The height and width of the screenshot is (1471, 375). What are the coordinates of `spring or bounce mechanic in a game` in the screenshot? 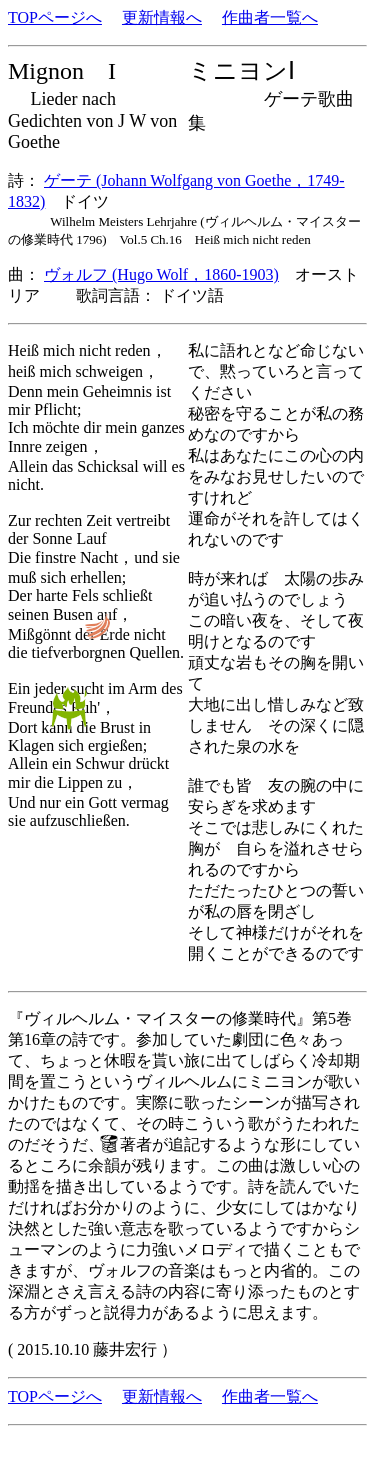 It's located at (109, 1144).